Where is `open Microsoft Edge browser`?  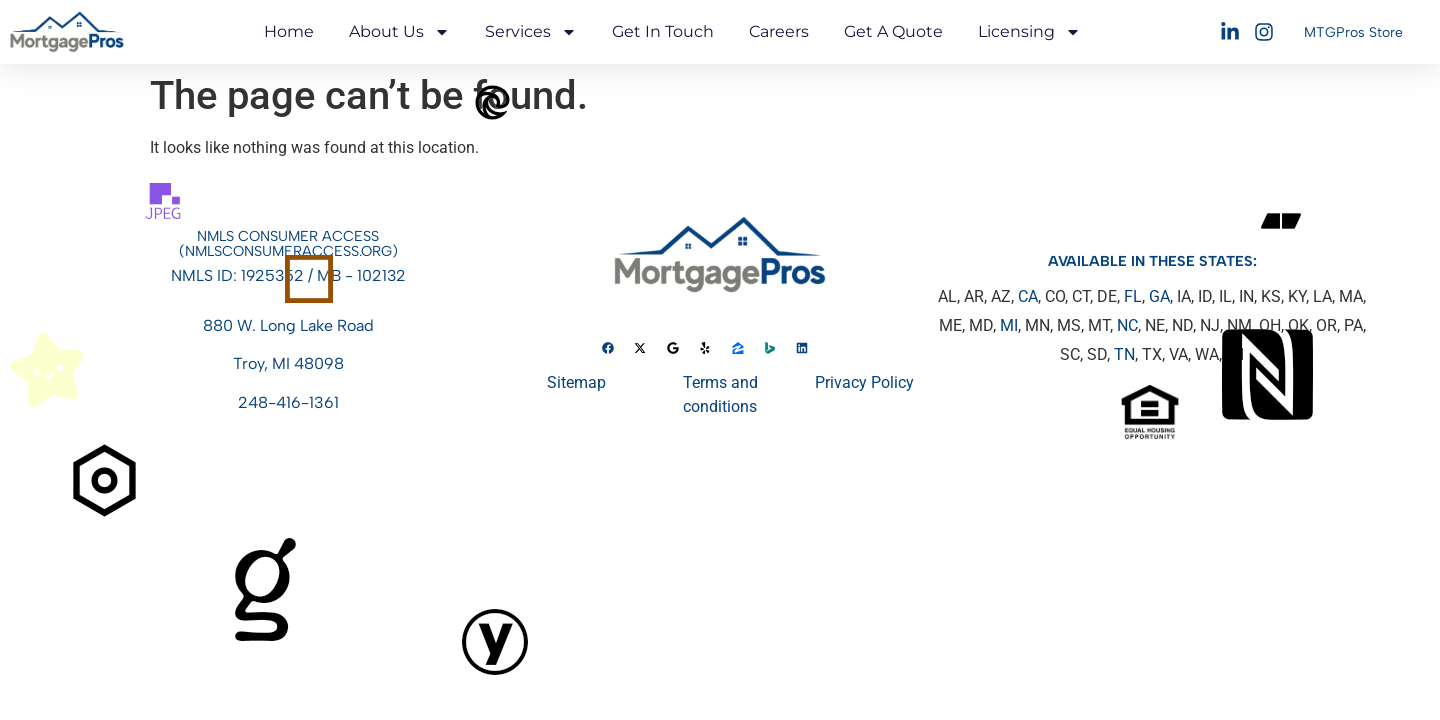 open Microsoft Edge browser is located at coordinates (492, 102).